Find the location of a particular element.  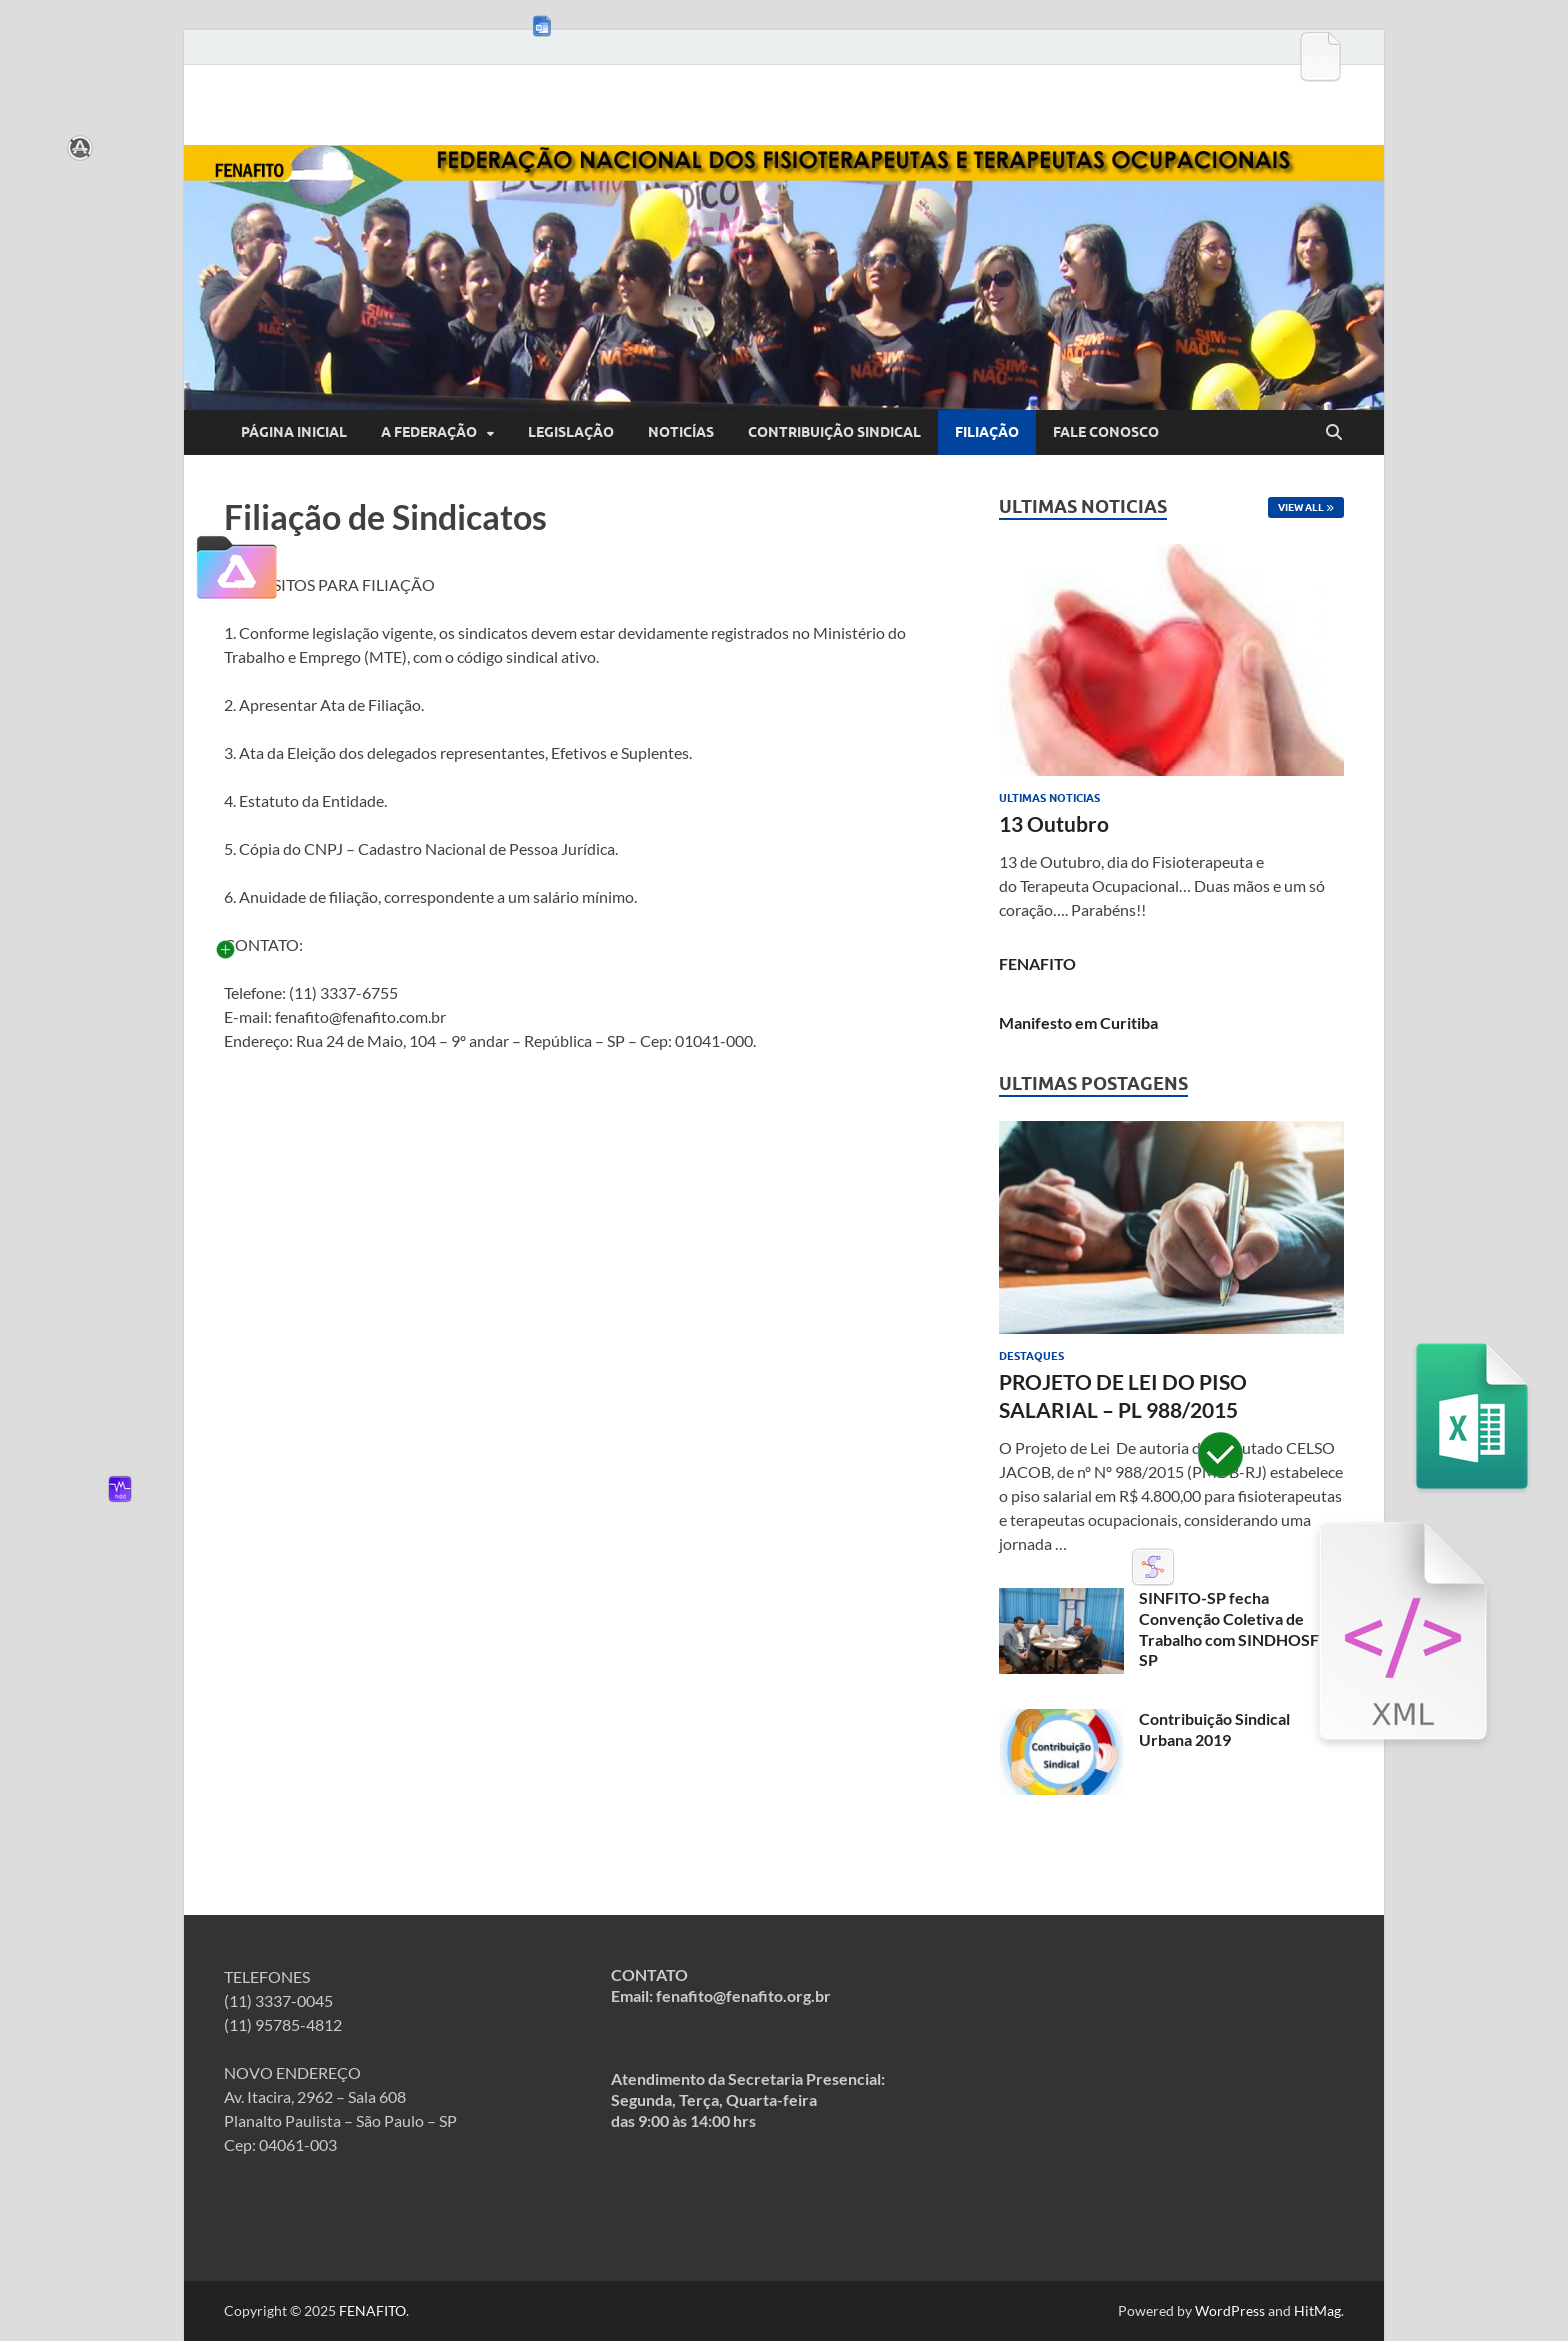

preview a text file before opening is located at coordinates (1320, 56).